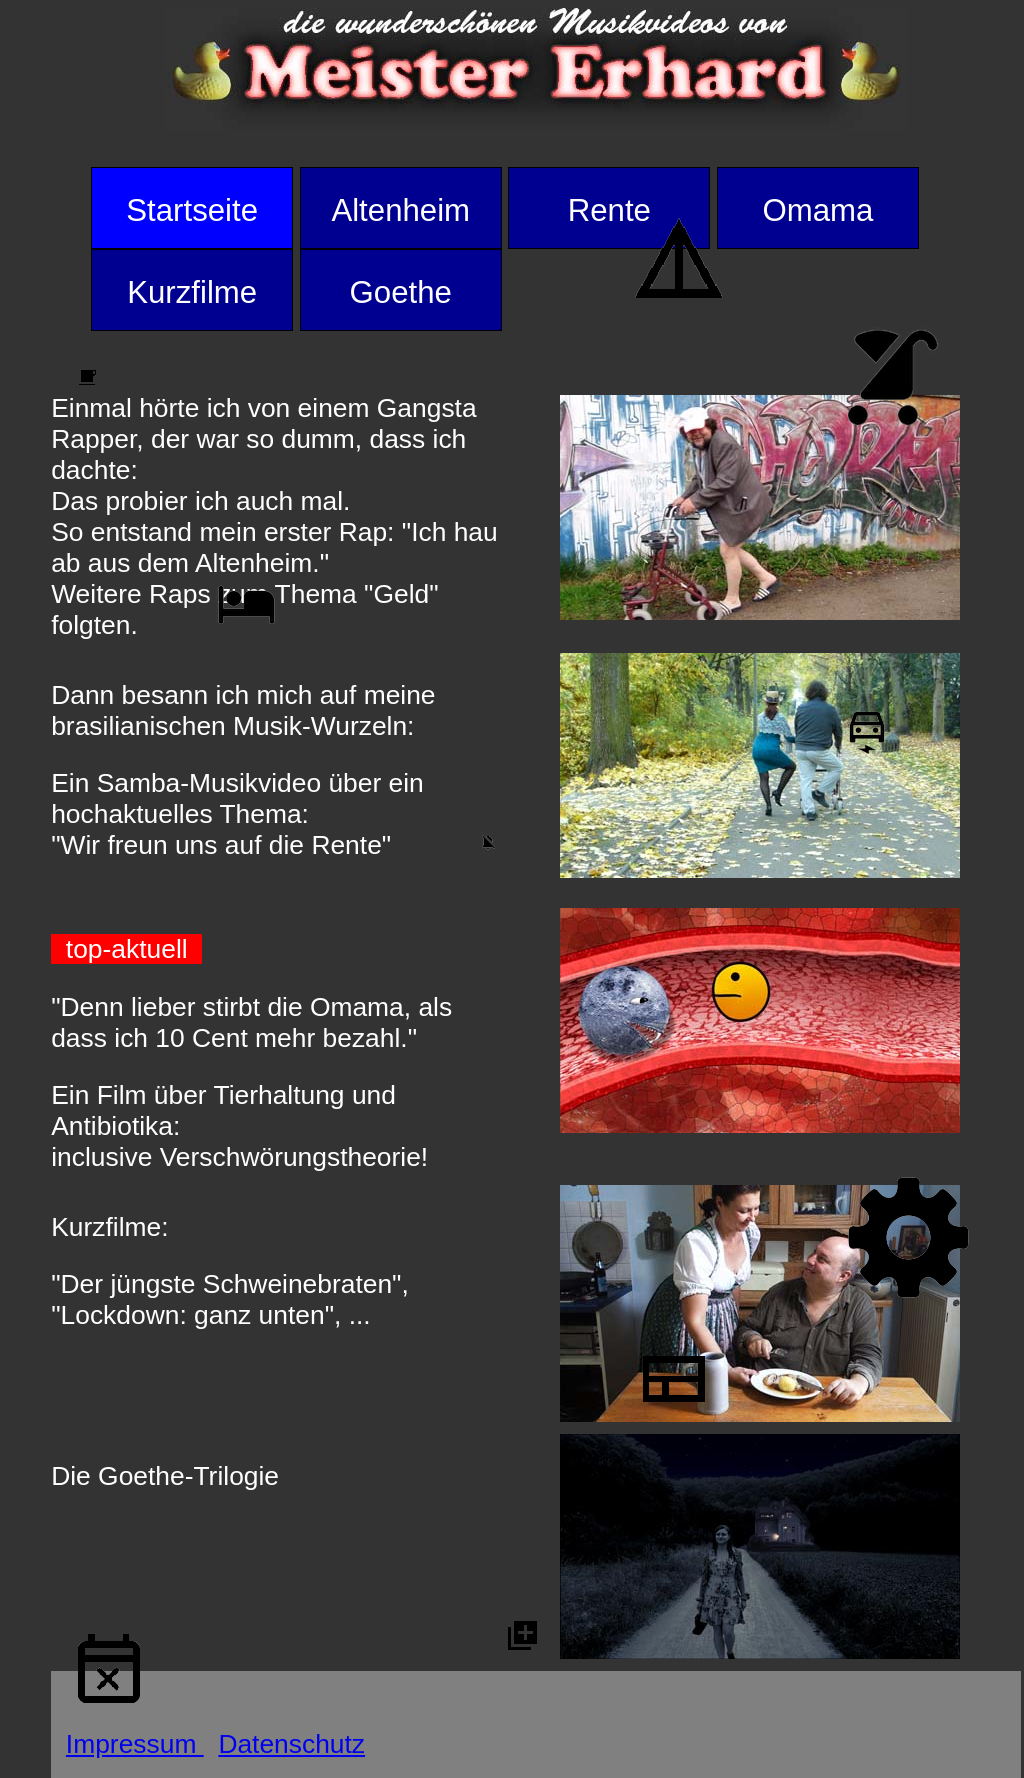  Describe the element at coordinates (672, 1379) in the screenshot. I see `switch to compact view layout` at that location.